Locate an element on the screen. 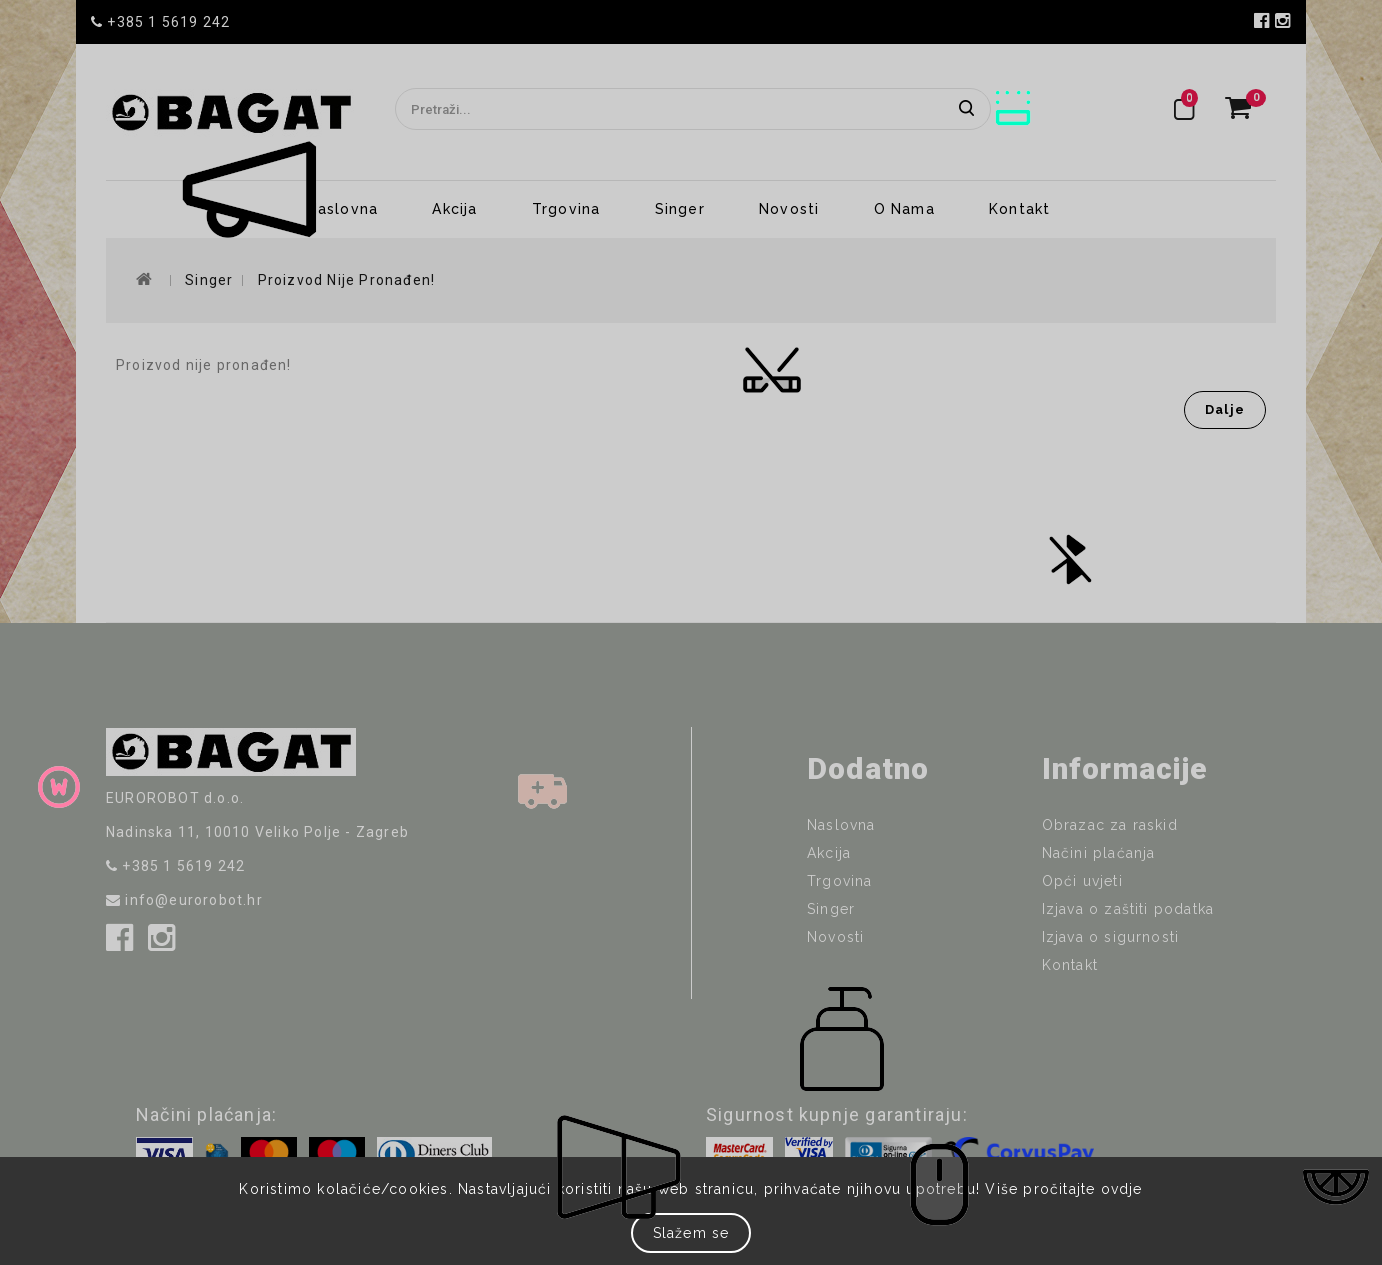 The height and width of the screenshot is (1265, 1382). indicates citrus or fruit-related content is located at coordinates (1336, 1182).